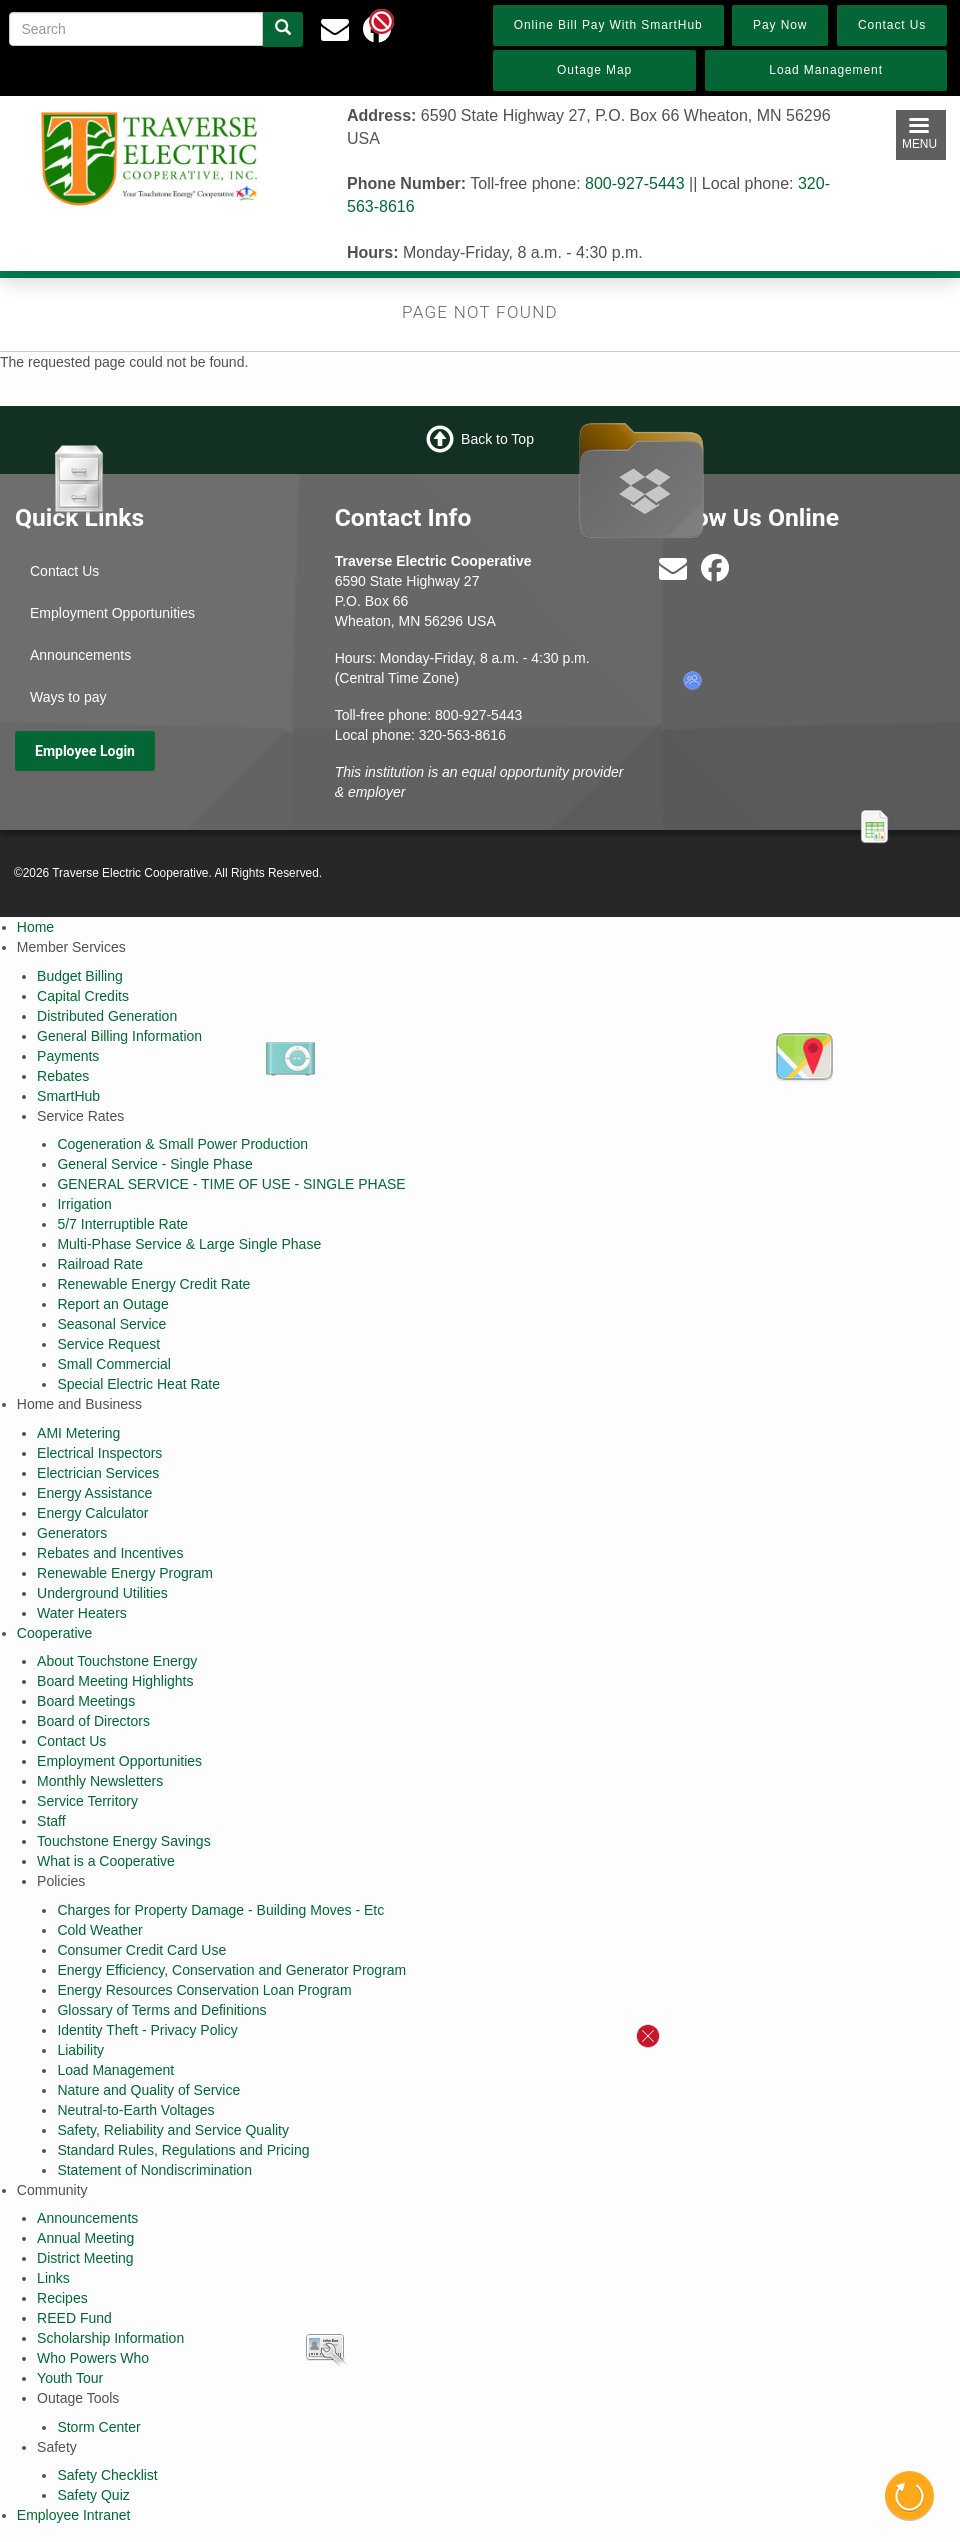 The height and width of the screenshot is (2542, 960). Describe the element at coordinates (692, 680) in the screenshot. I see `manage user accounts and settings` at that location.